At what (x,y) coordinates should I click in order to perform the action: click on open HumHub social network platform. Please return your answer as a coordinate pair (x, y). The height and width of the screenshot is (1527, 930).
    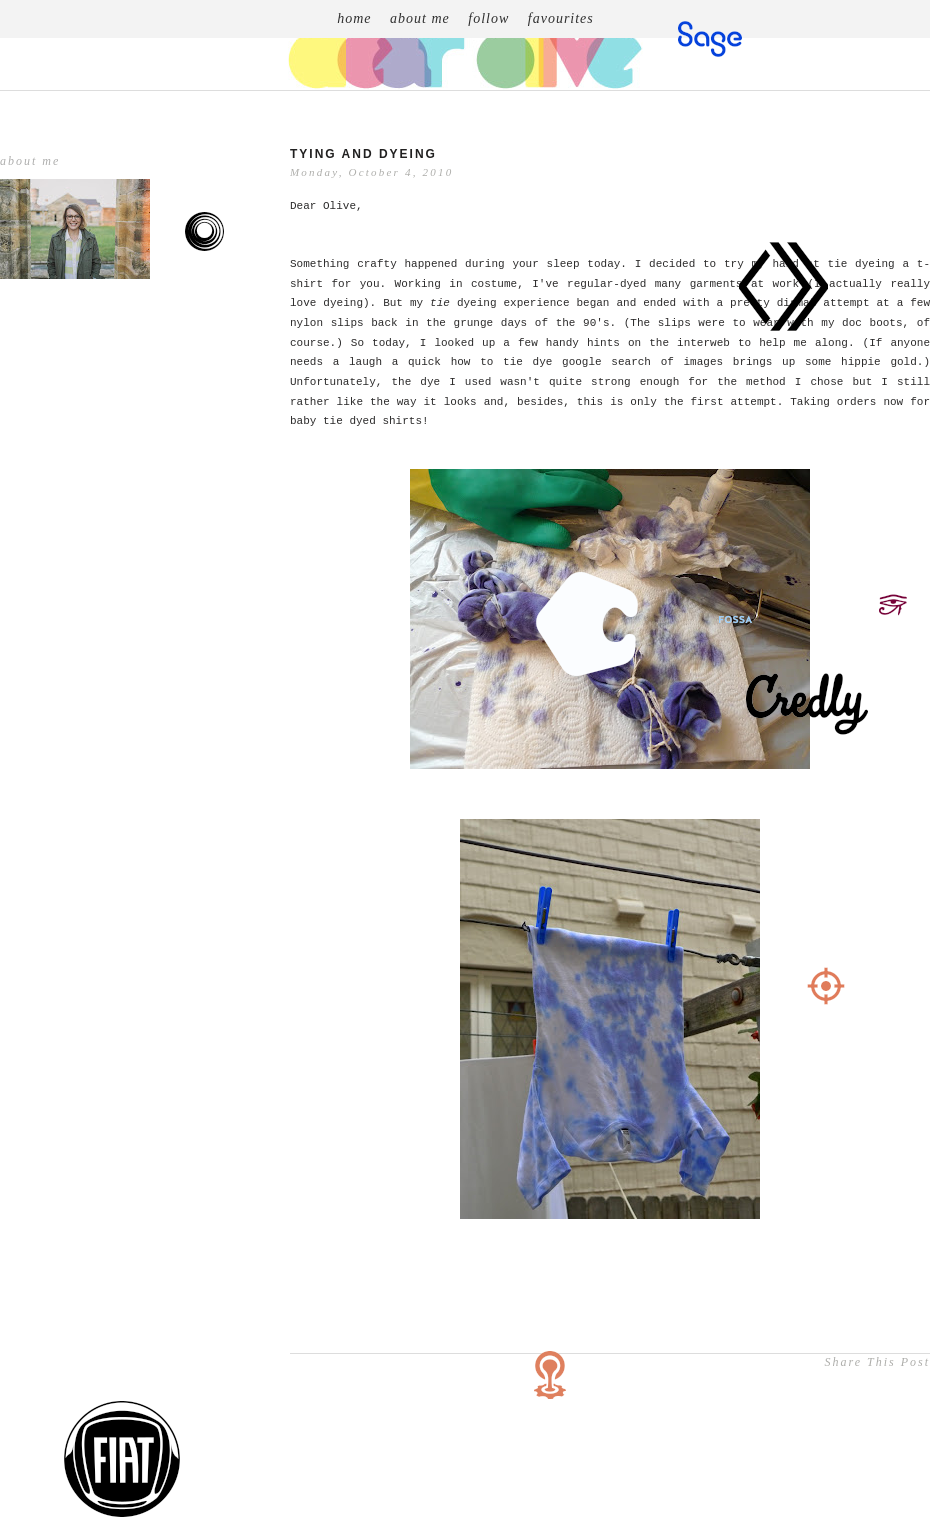
    Looking at the image, I should click on (587, 624).